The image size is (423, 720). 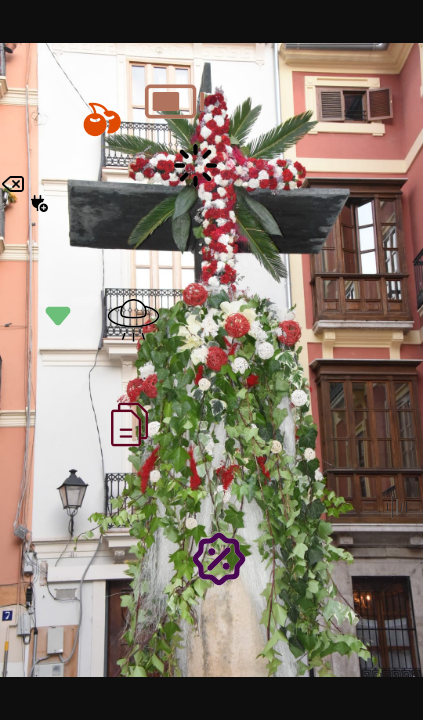 I want to click on indicates fruit or food category, so click(x=101, y=119).